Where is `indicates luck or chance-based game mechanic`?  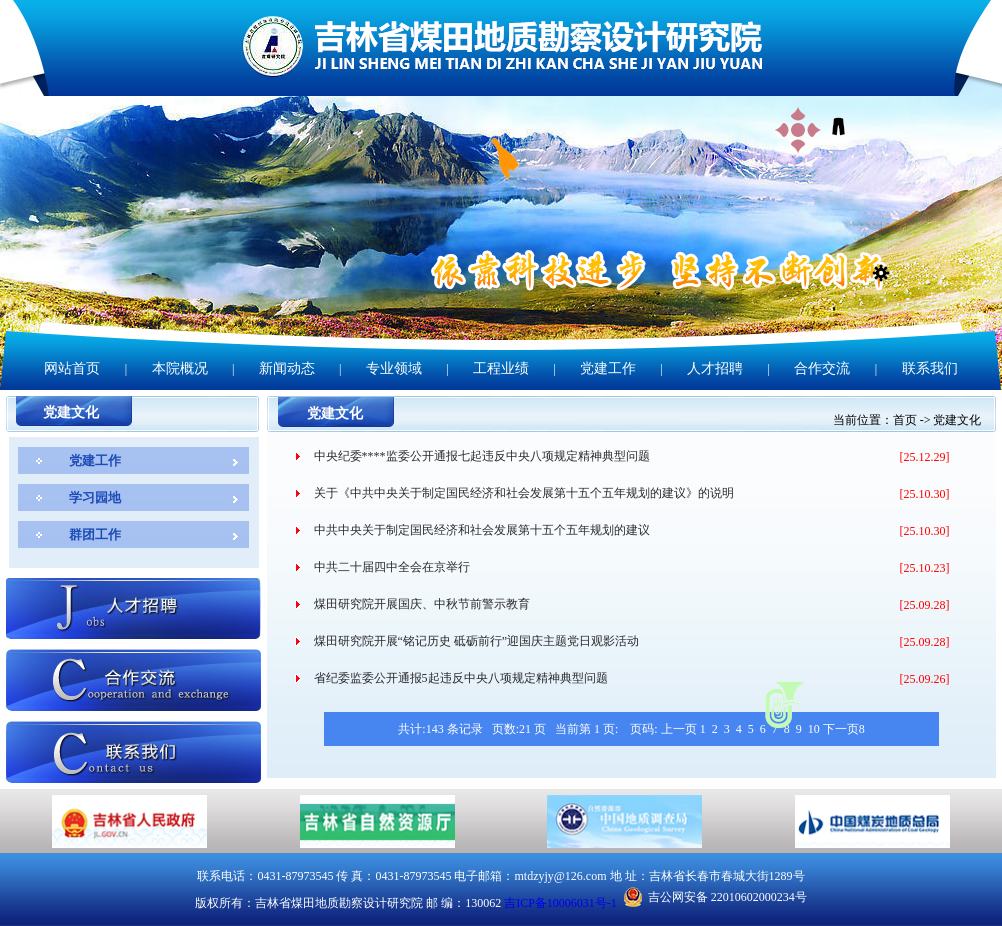 indicates luck or chance-based game mechanic is located at coordinates (798, 130).